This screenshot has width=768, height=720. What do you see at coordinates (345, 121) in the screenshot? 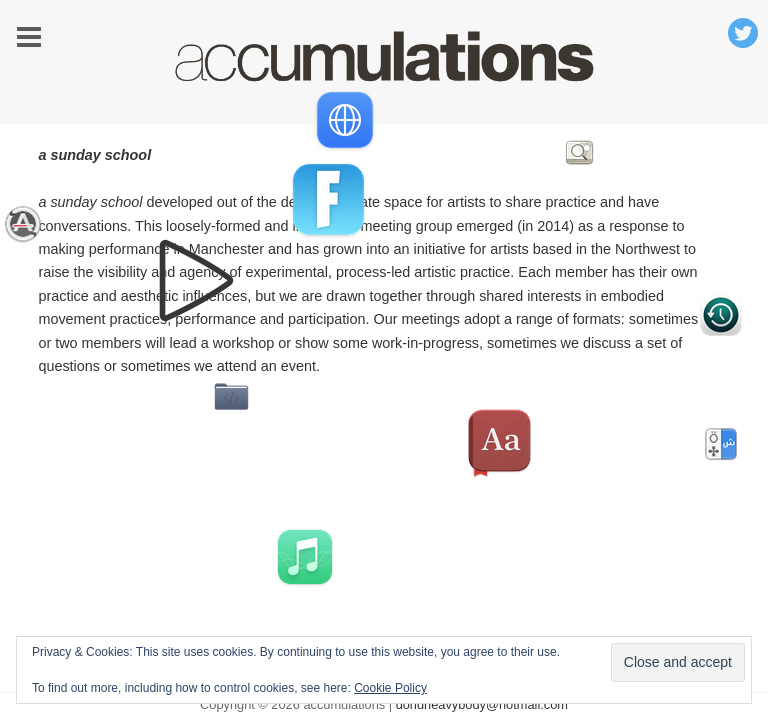
I see `open BitTorrent app settings` at bounding box center [345, 121].